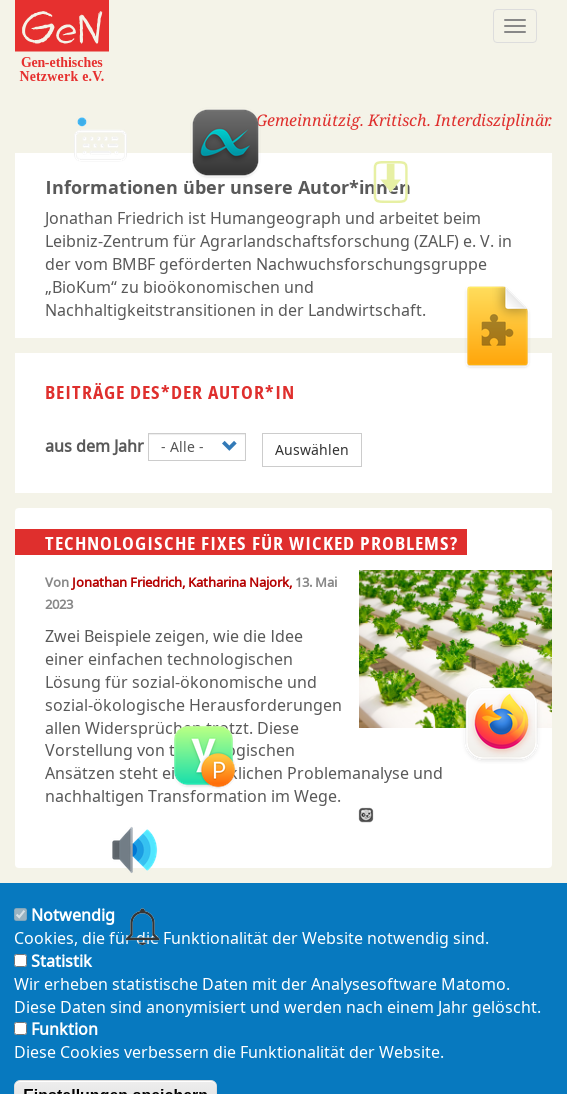  Describe the element at coordinates (142, 925) in the screenshot. I see `access notification settings` at that location.